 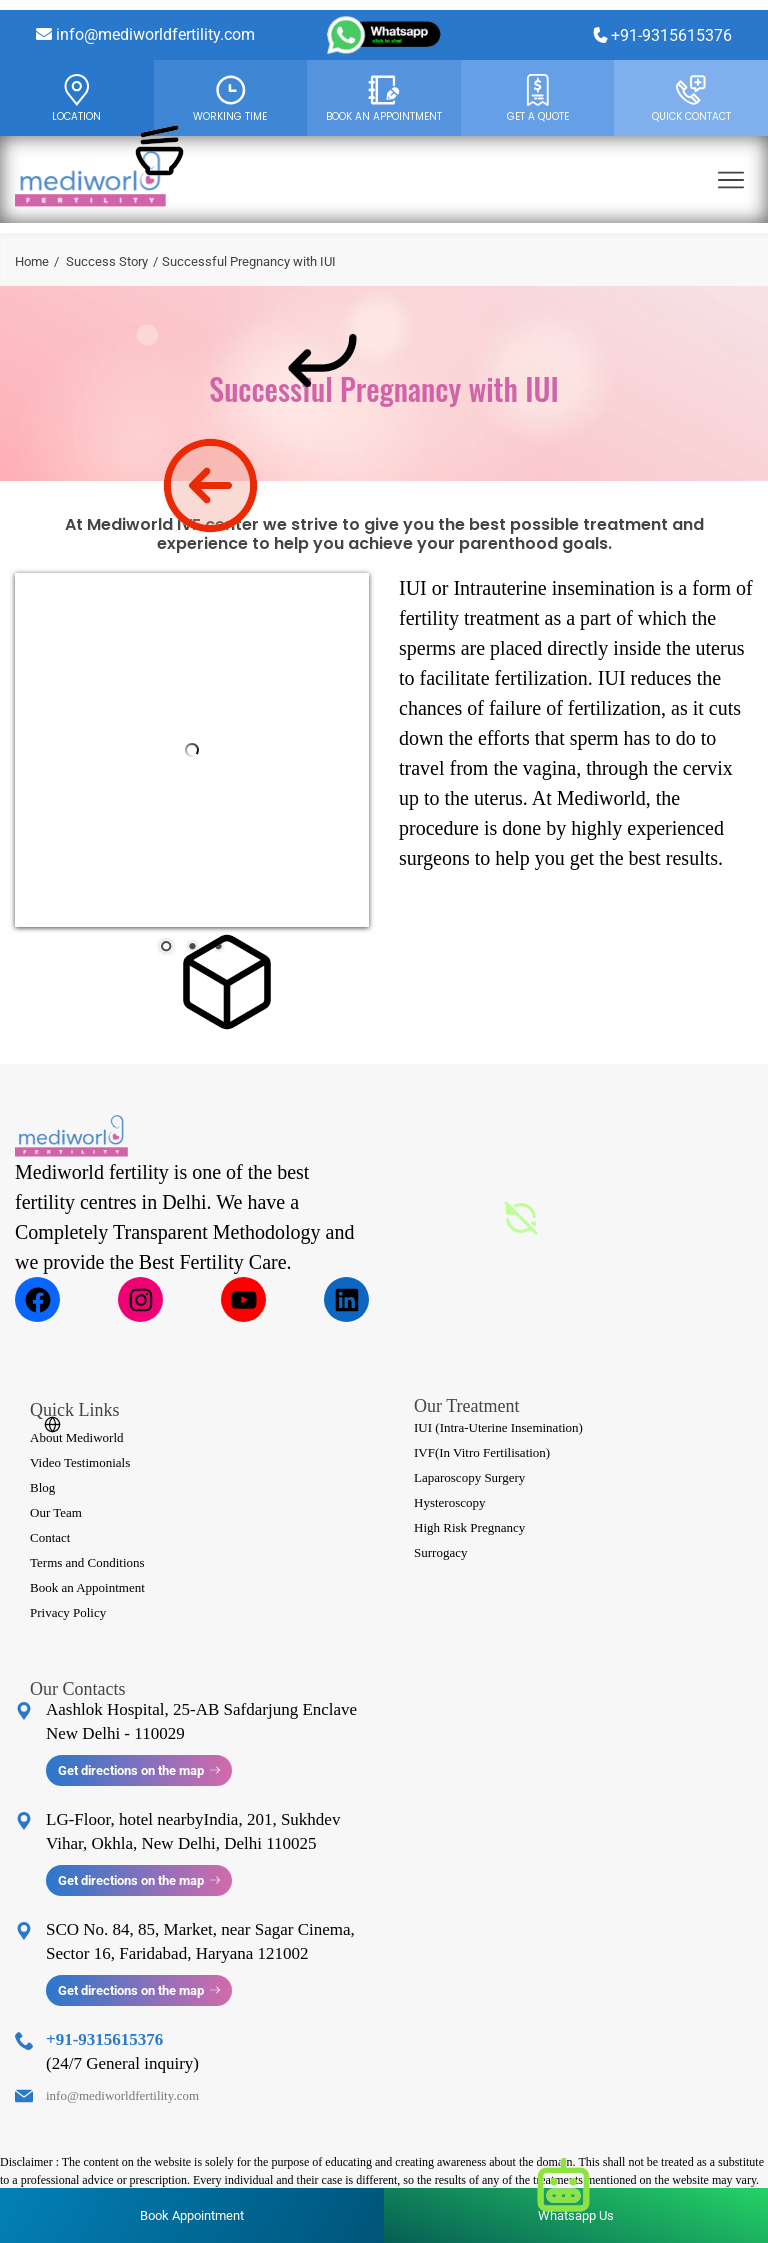 I want to click on go back to the previous screen, so click(x=210, y=485).